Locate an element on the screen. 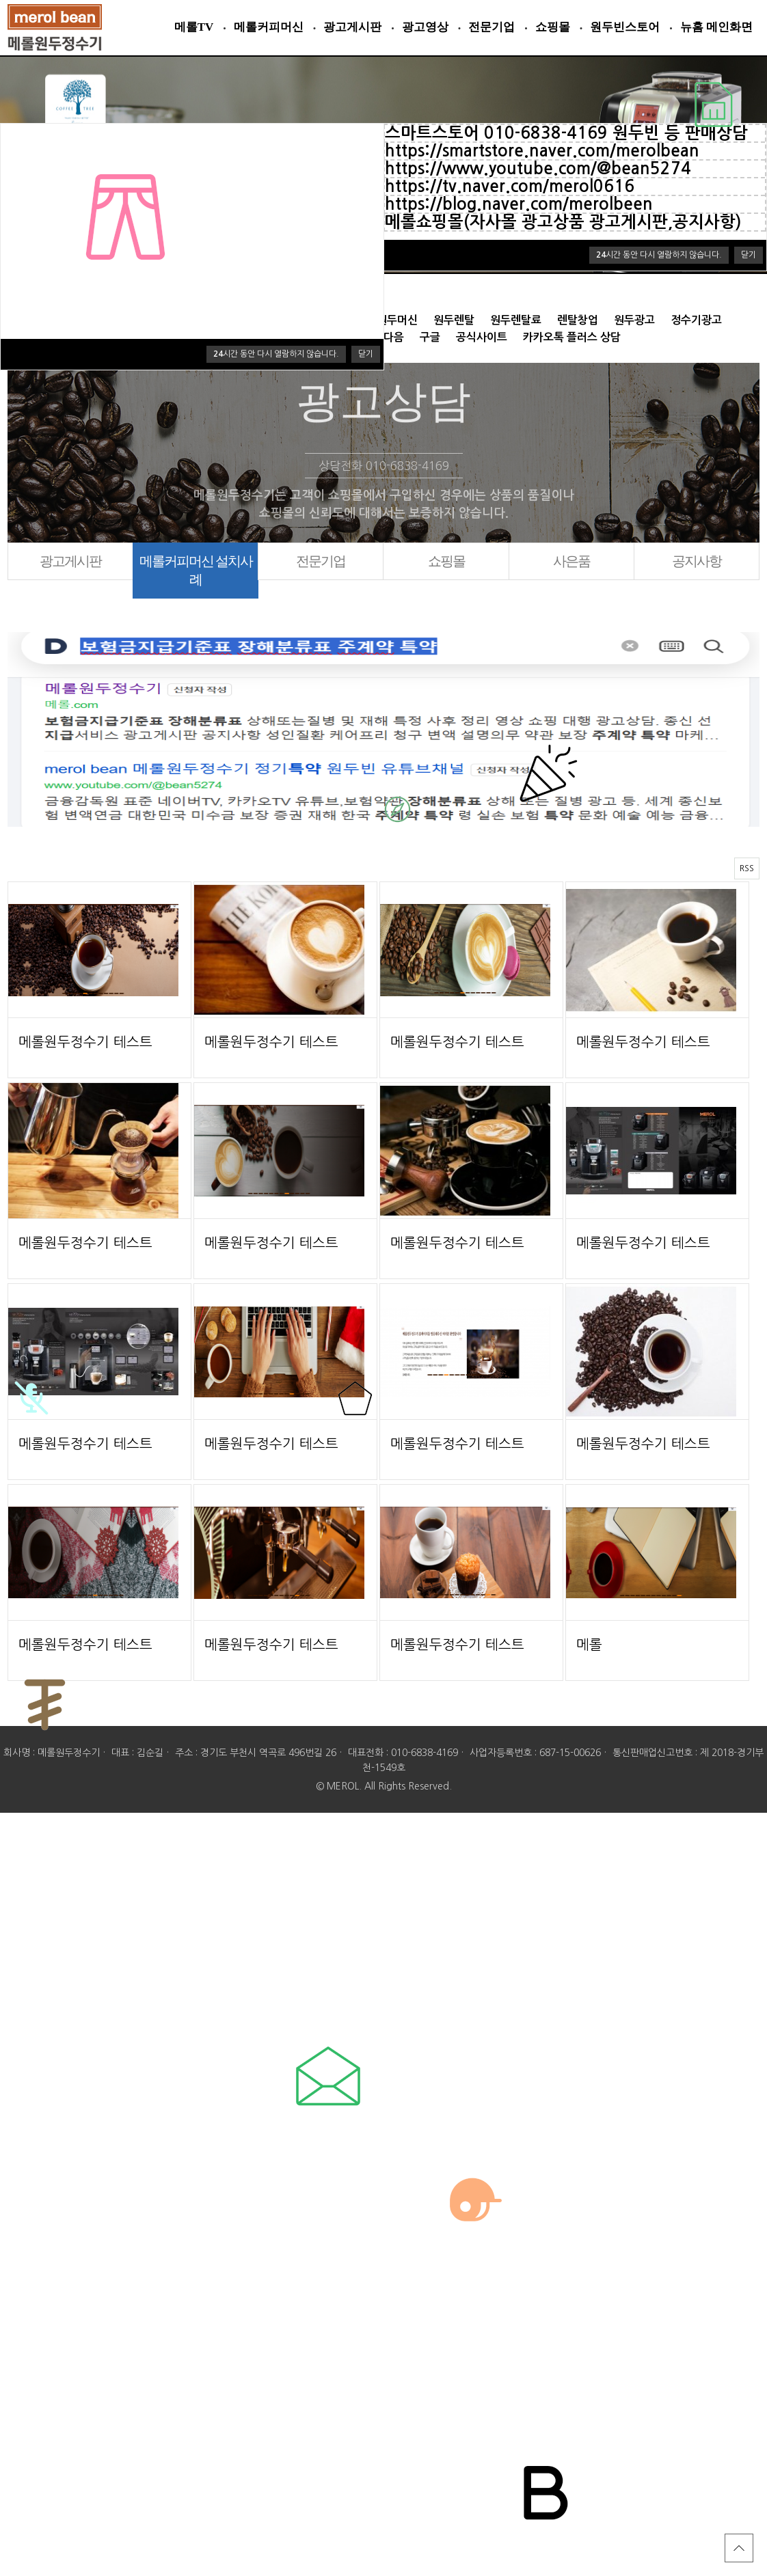 Image resolution: width=767 pixels, height=2576 pixels. view an opened or read email is located at coordinates (328, 2079).